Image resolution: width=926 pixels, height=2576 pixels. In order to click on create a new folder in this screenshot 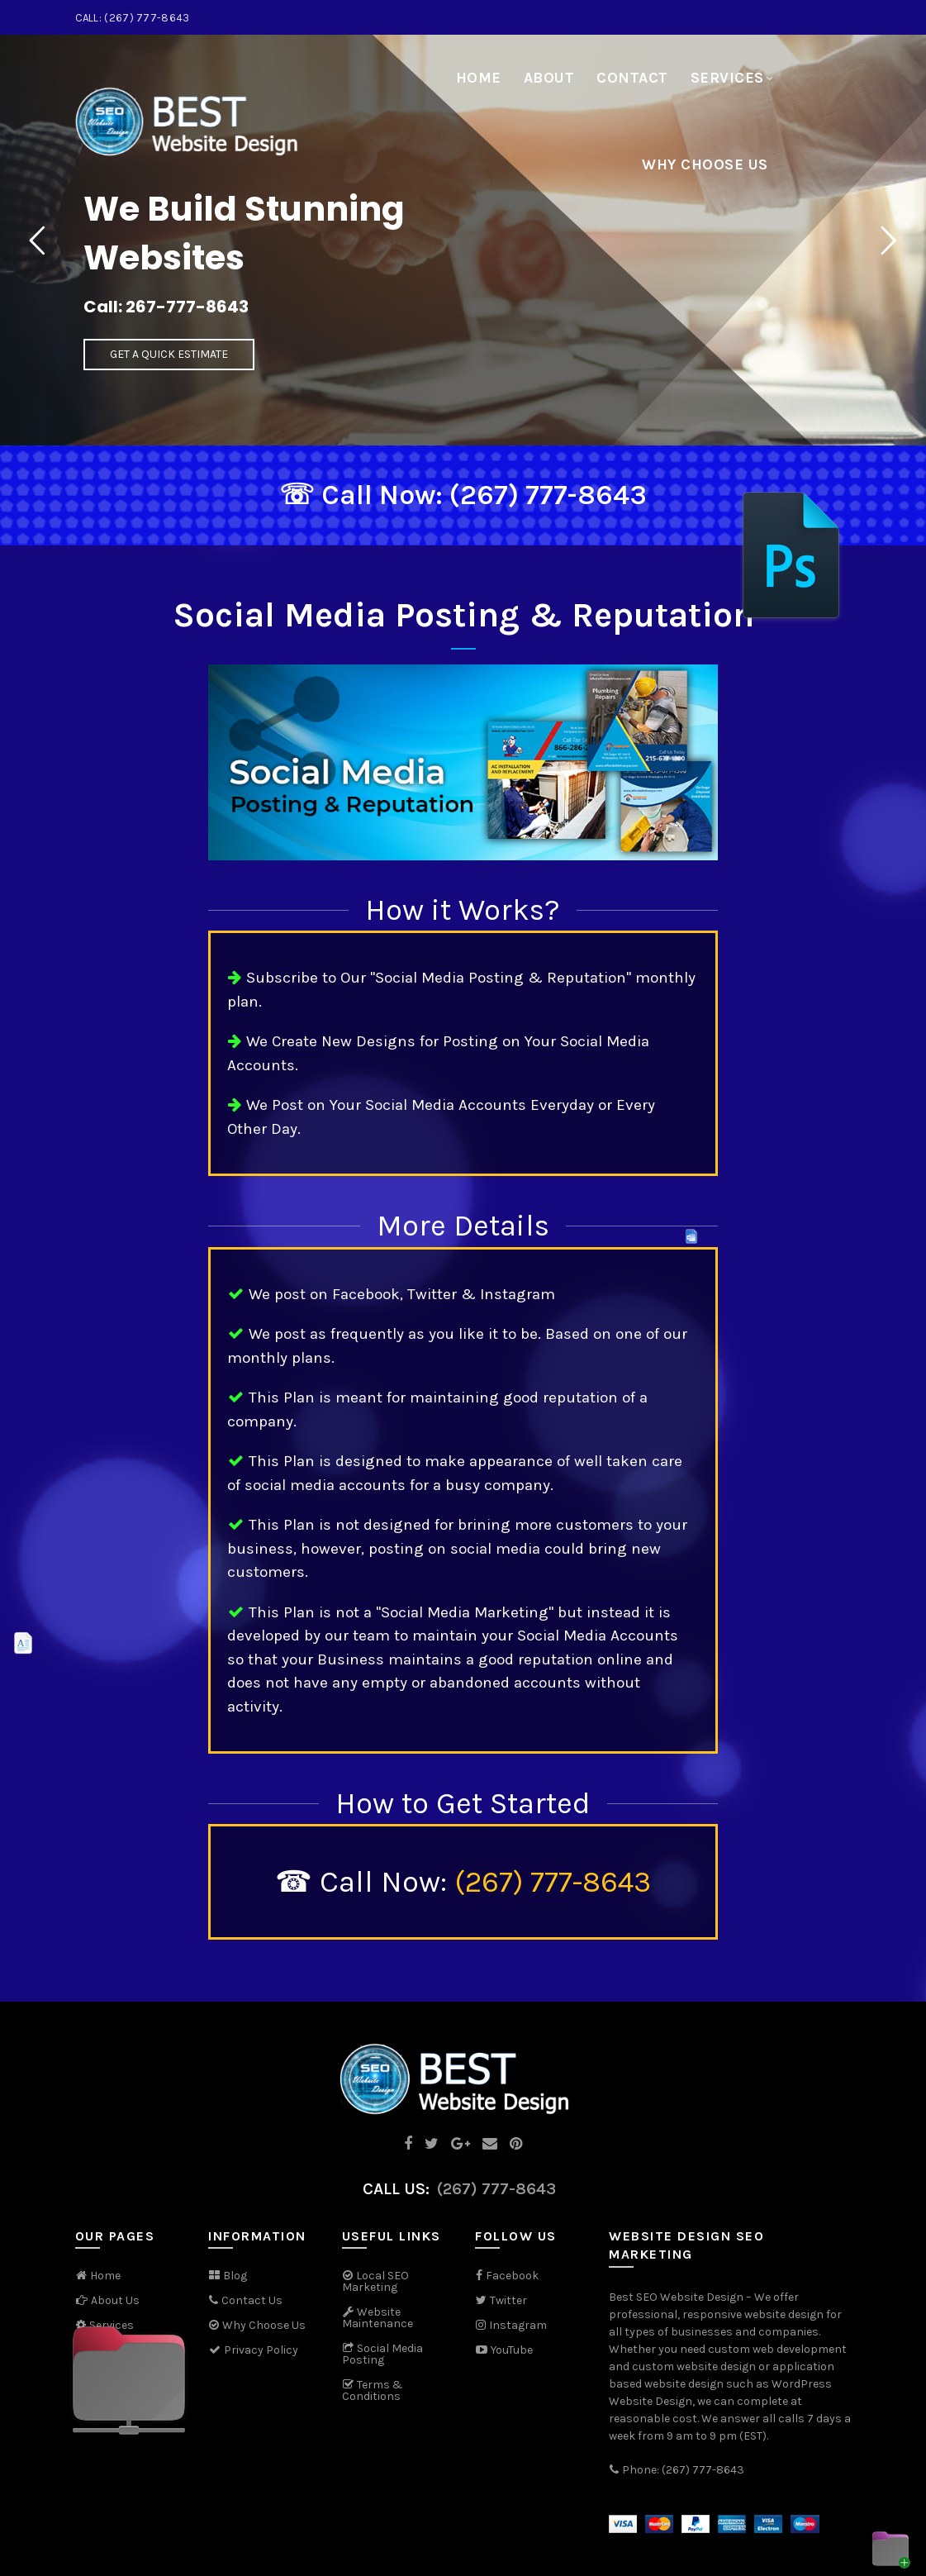, I will do `click(890, 2549)`.